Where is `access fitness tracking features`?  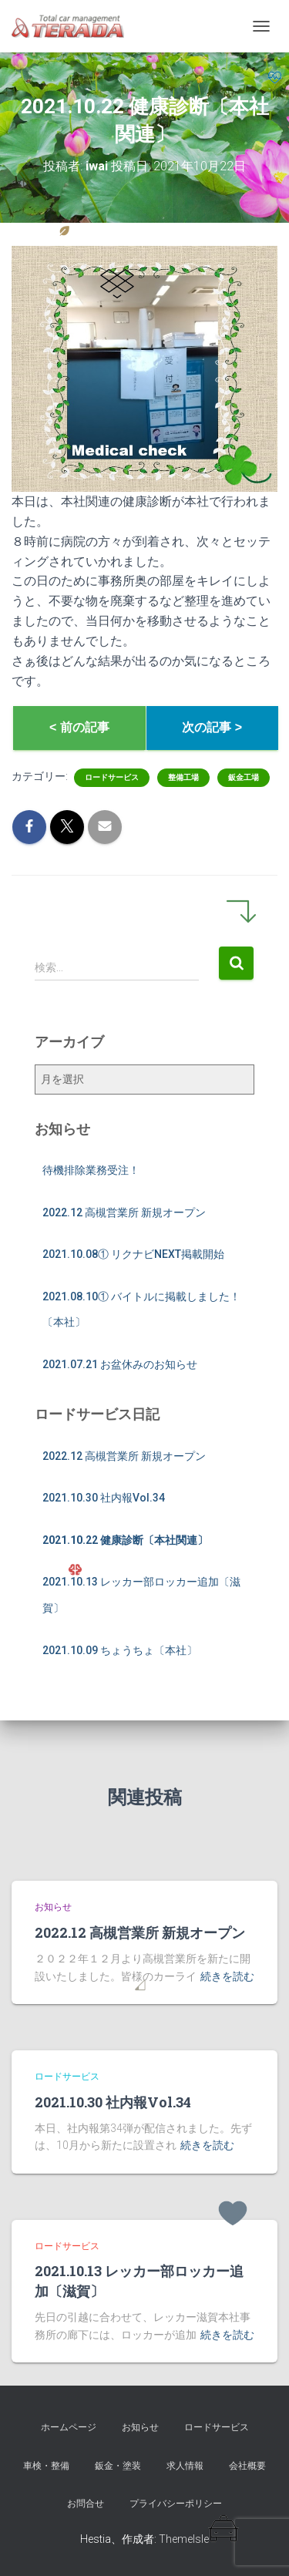 access fitness tracking features is located at coordinates (274, 77).